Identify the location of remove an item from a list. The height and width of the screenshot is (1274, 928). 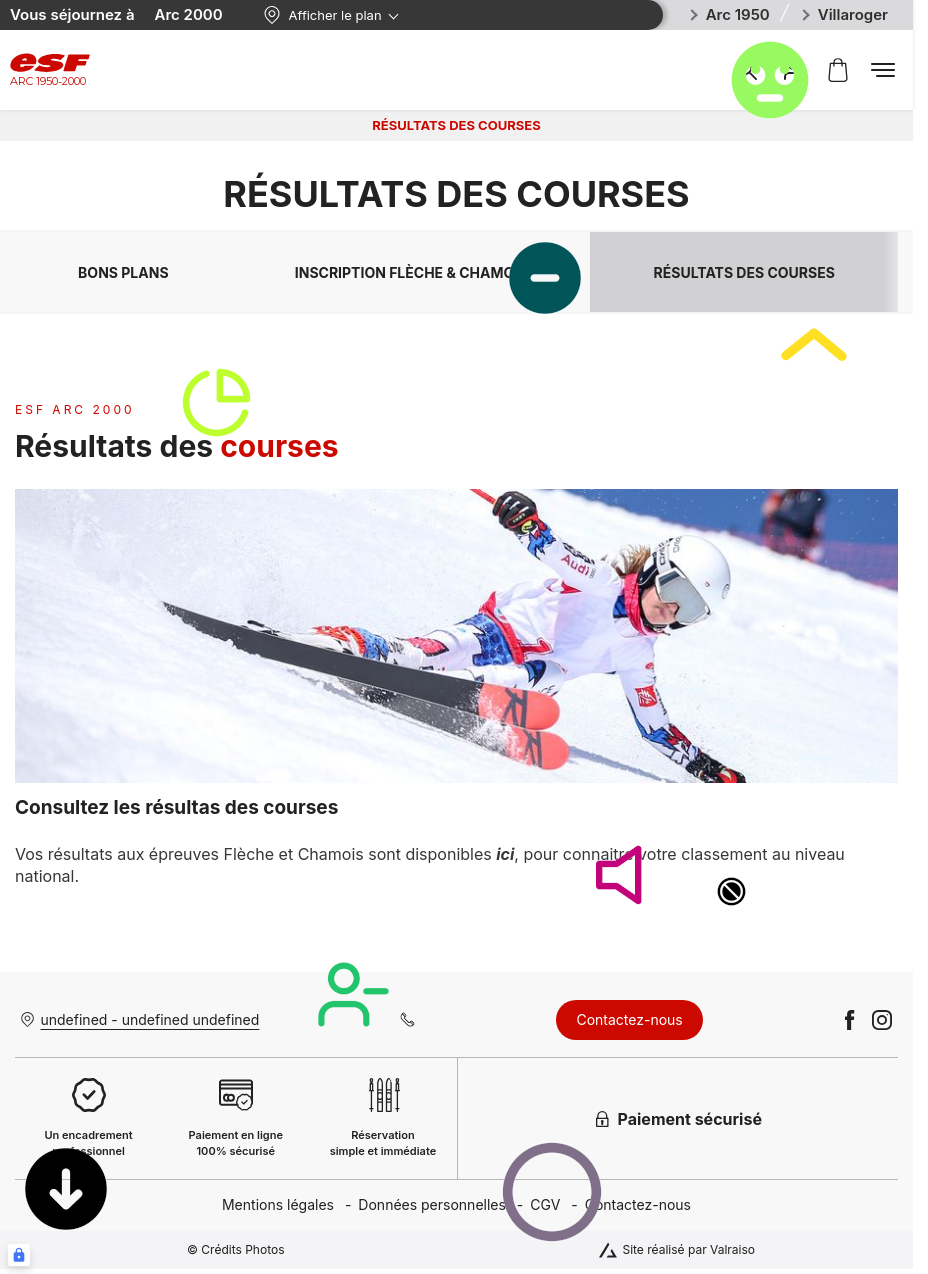
(545, 278).